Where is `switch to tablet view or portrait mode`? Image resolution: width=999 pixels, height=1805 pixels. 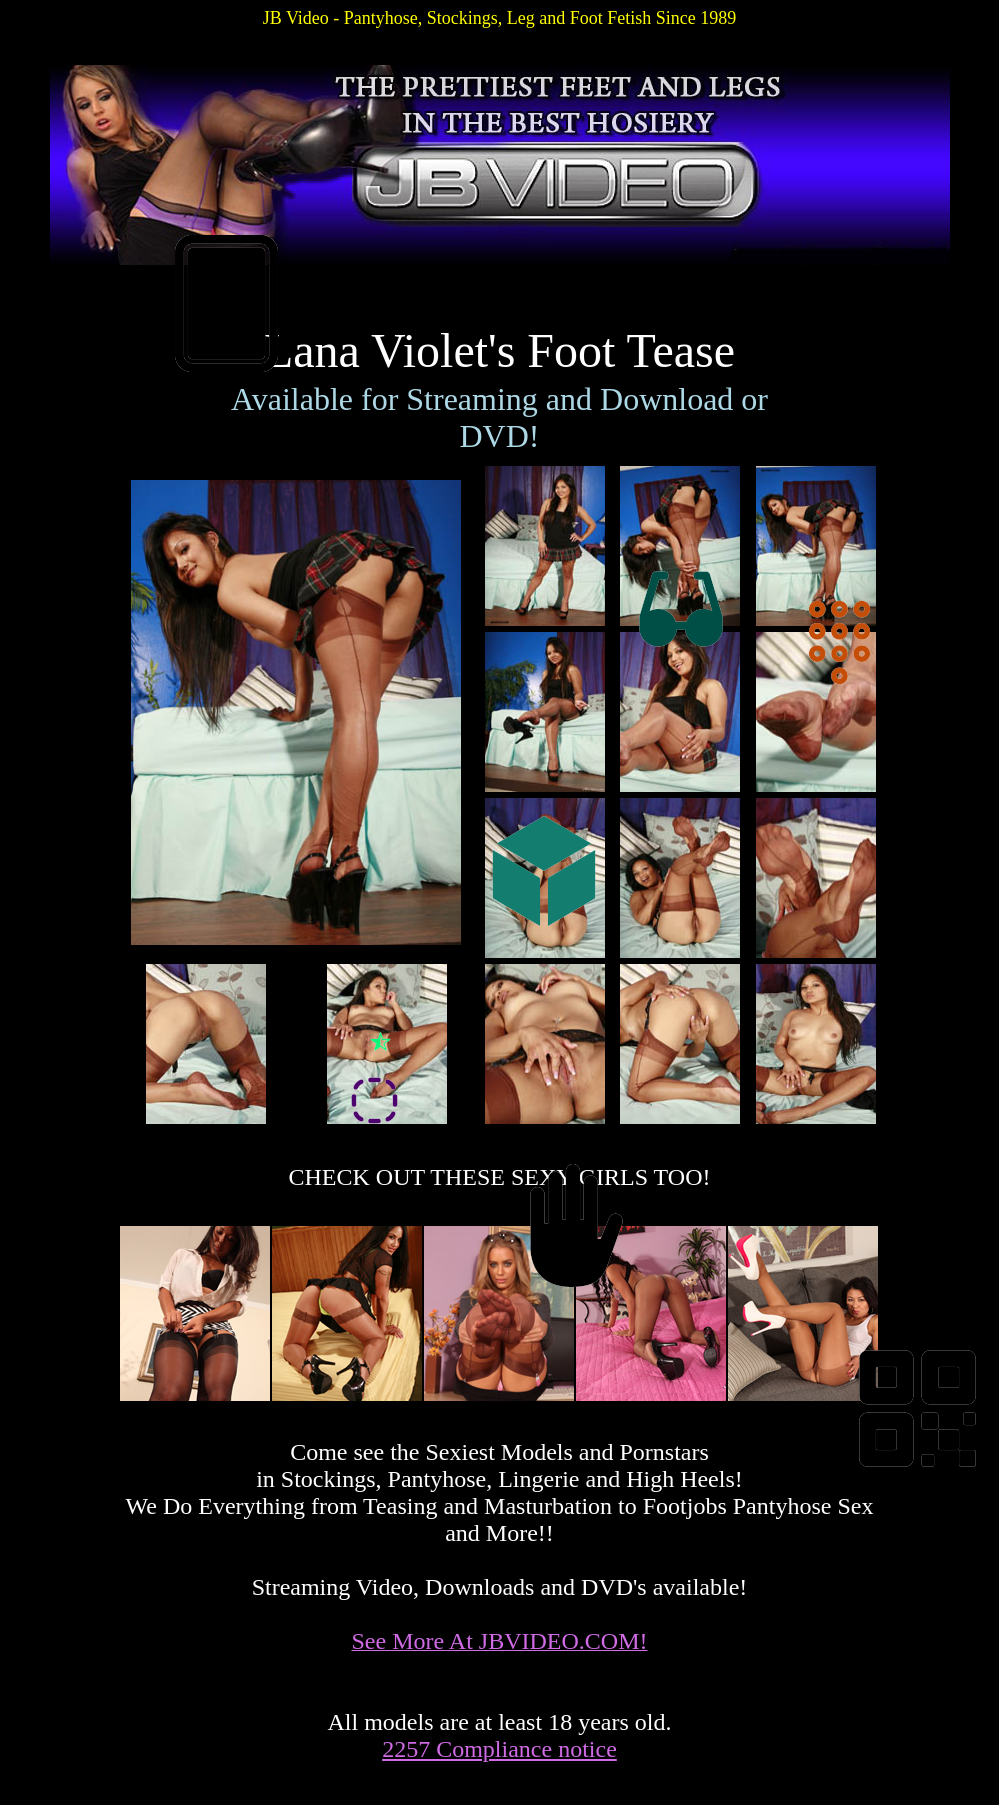
switch to tablet view or portrait mode is located at coordinates (226, 303).